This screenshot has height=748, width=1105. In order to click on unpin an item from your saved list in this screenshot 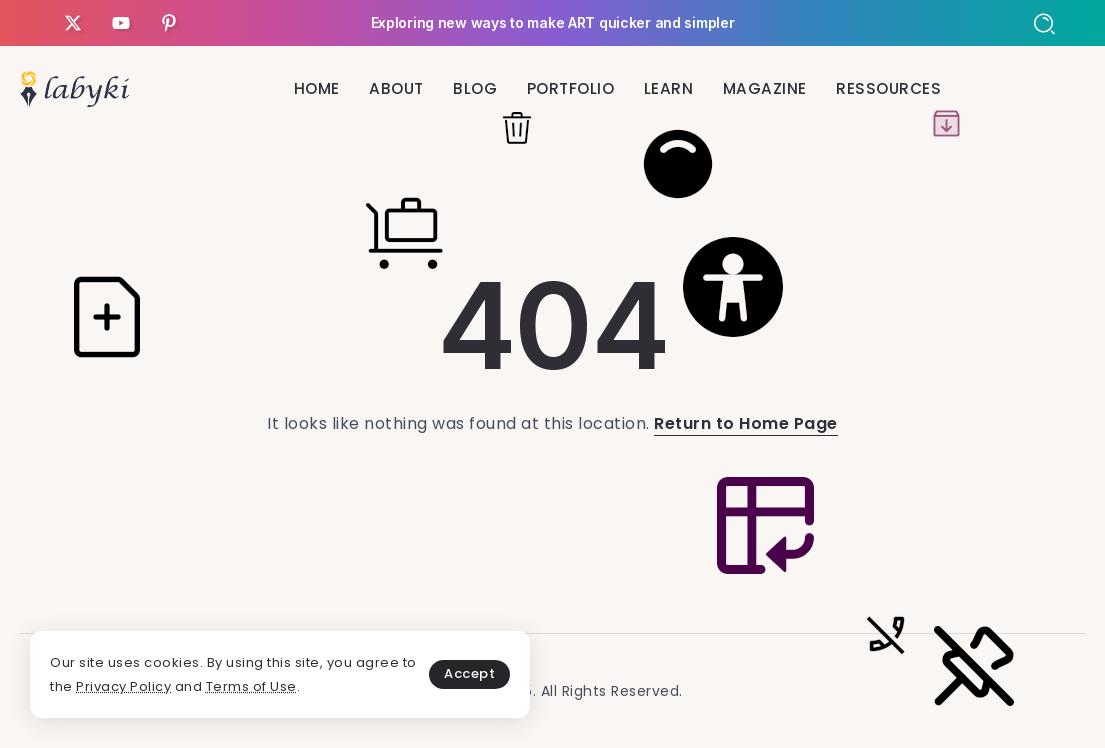, I will do `click(974, 666)`.